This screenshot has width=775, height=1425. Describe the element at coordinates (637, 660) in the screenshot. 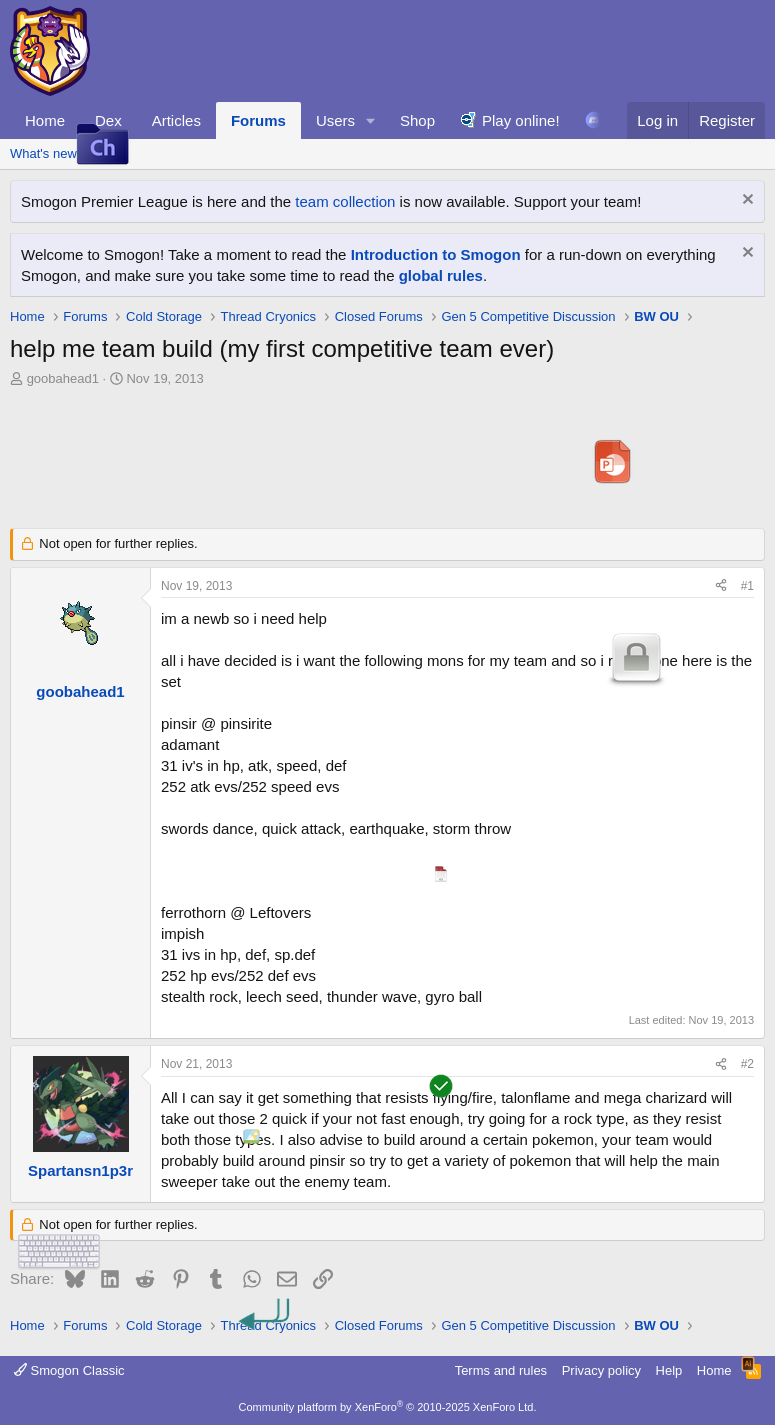

I see `indicates a locked or read-only file` at that location.